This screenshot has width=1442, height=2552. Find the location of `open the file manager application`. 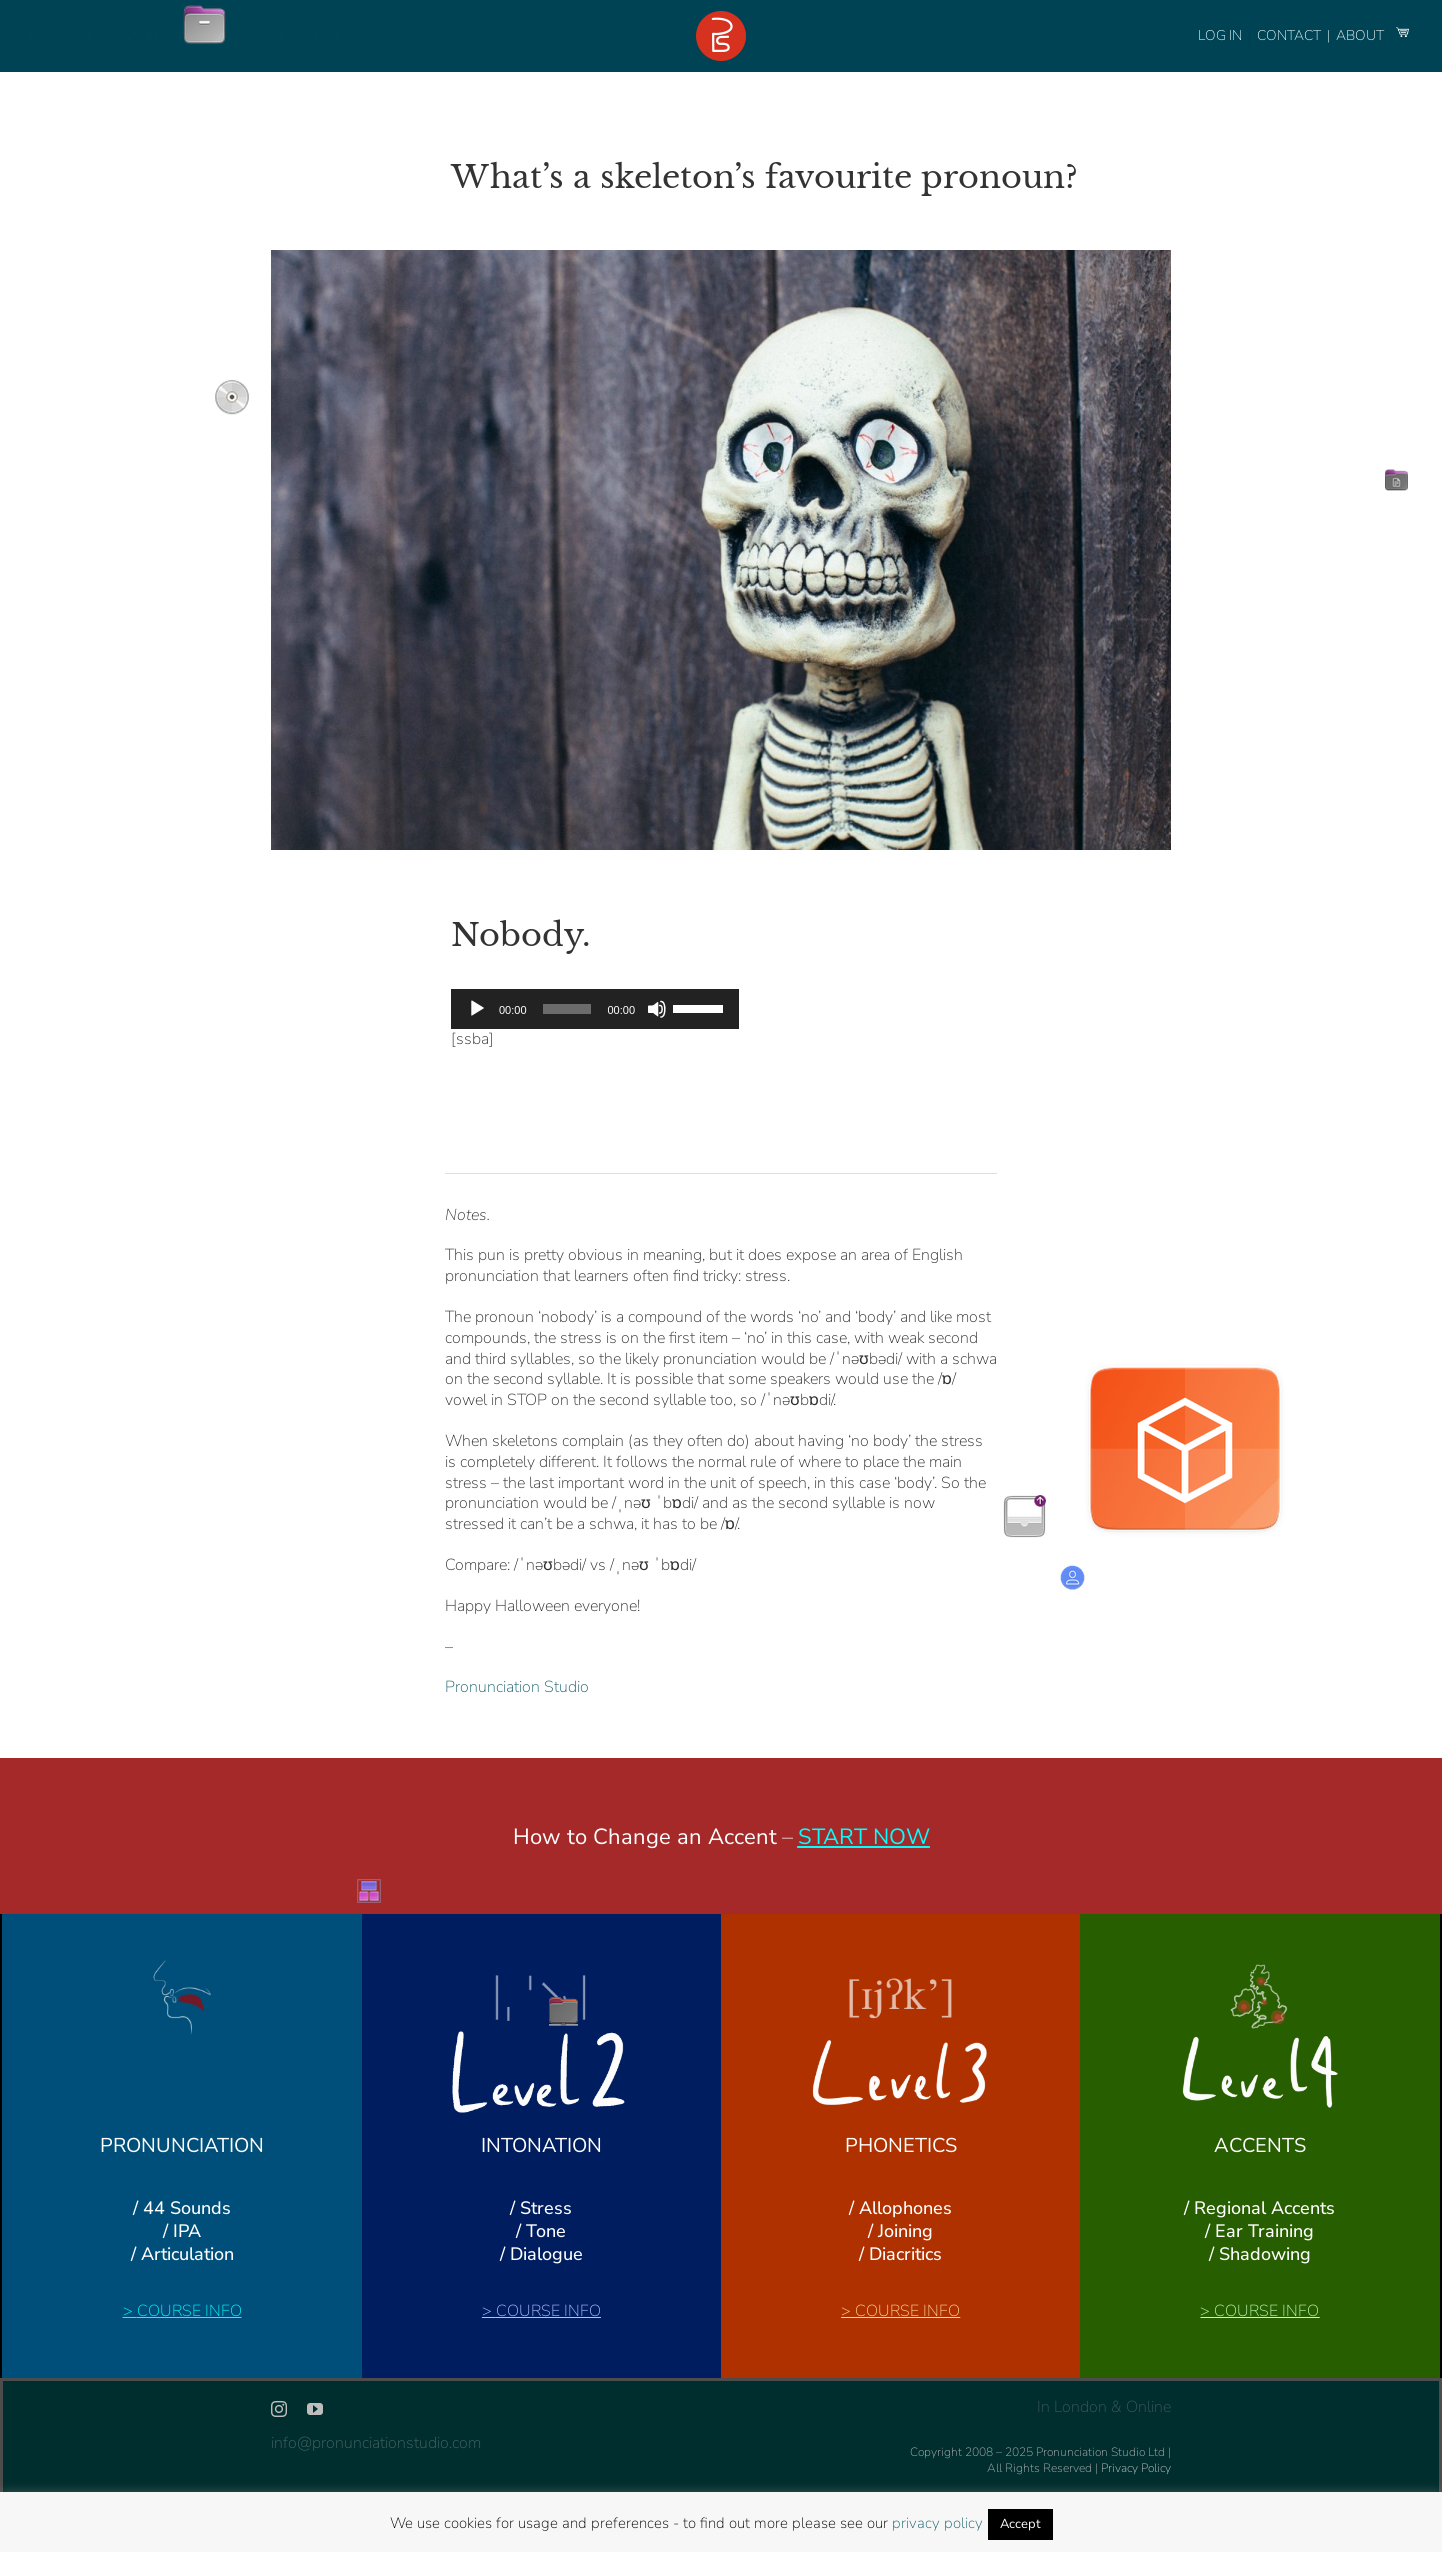

open the file manager application is located at coordinates (204, 24).